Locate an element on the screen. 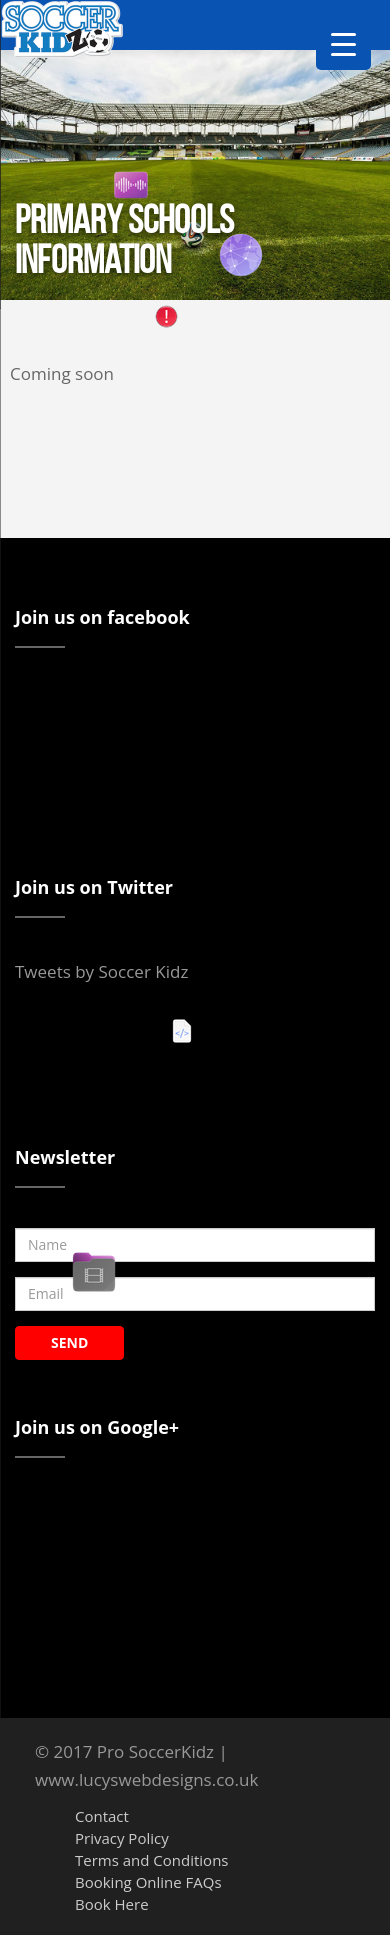 Image resolution: width=390 pixels, height=1935 pixels. indicates an HTML or web page file is located at coordinates (182, 1031).